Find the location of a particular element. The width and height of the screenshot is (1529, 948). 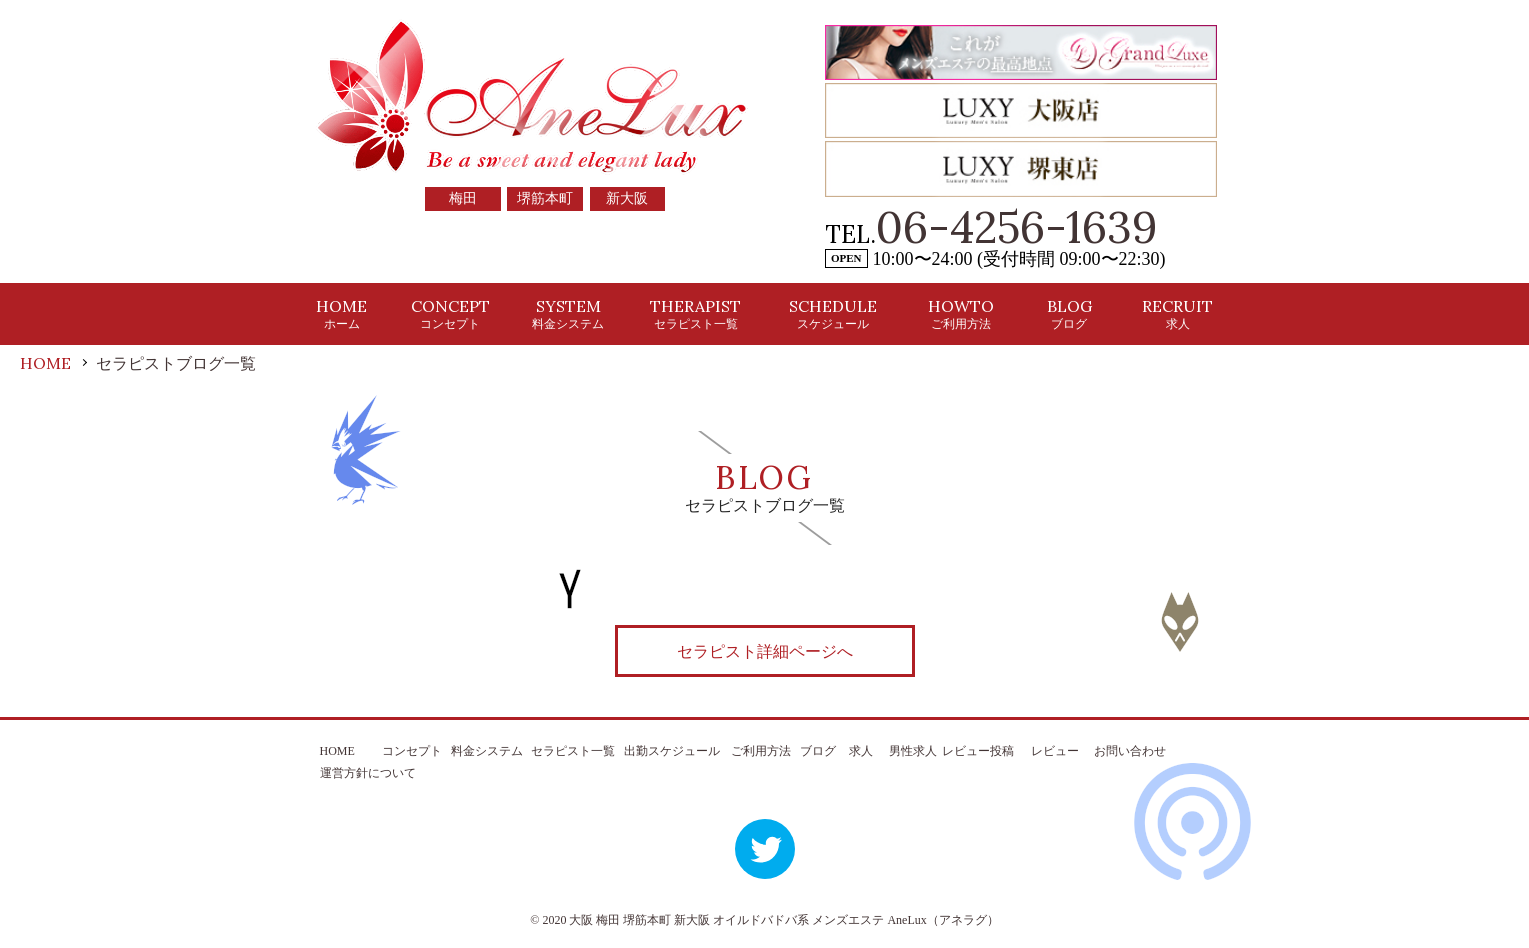

CD Projekt company logo is located at coordinates (366, 450).